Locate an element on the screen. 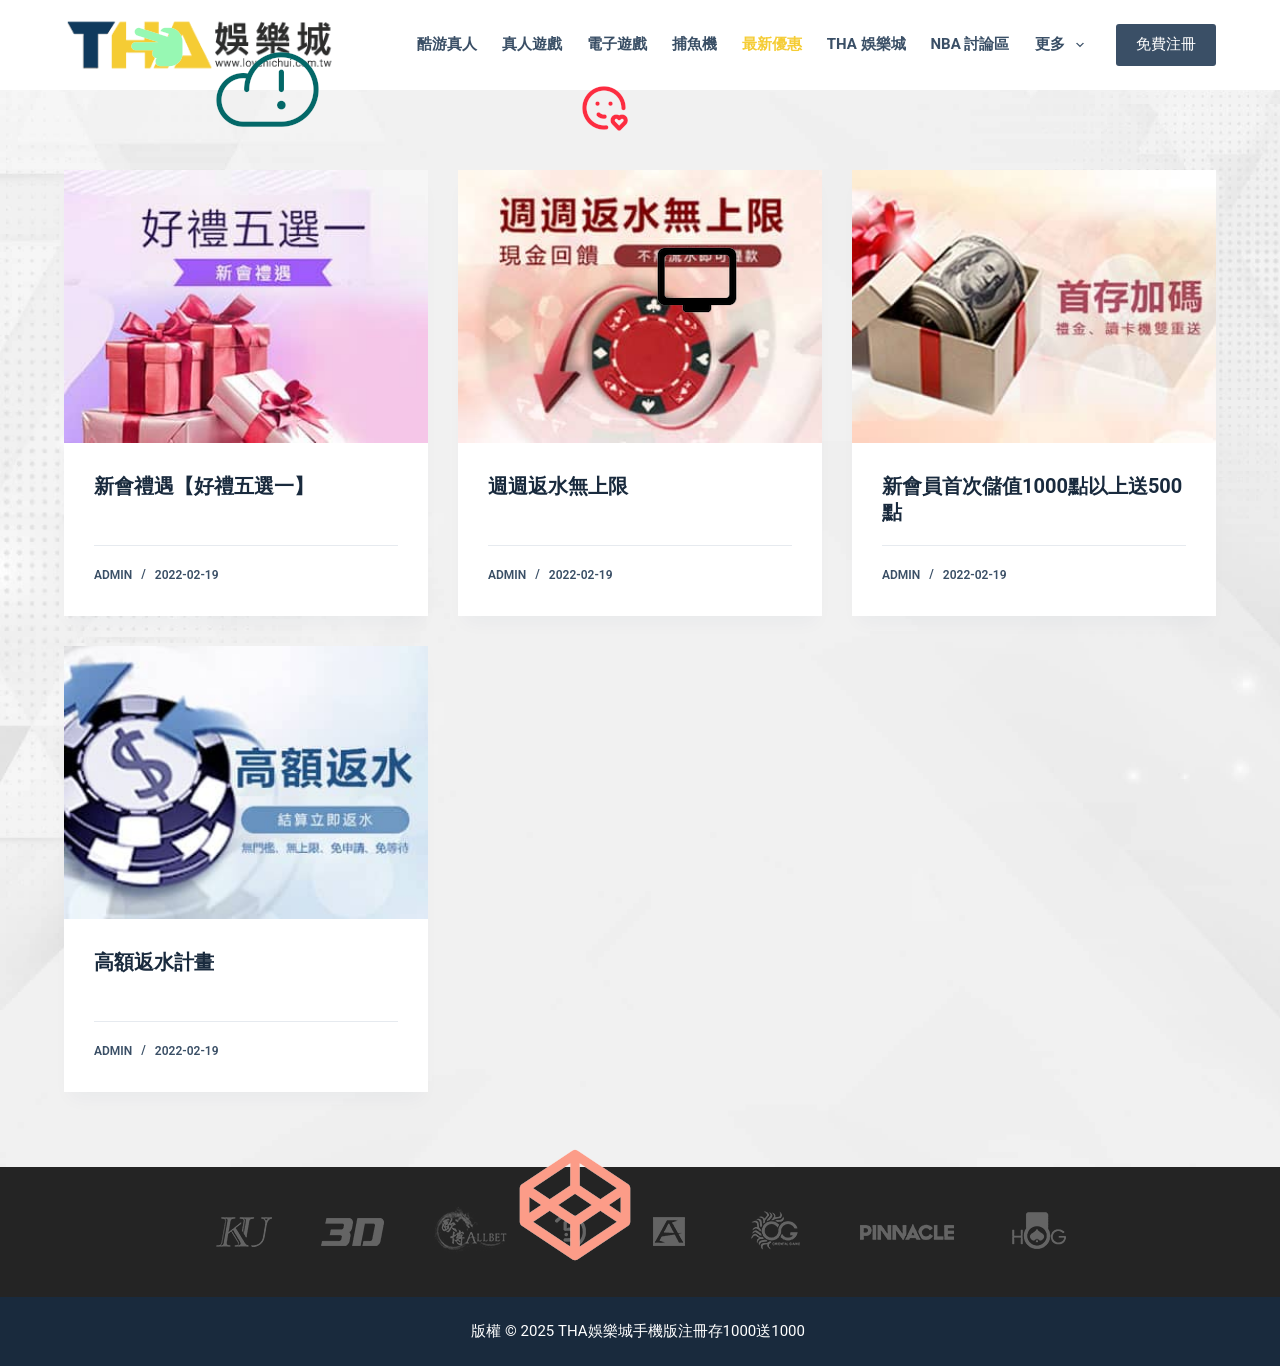 This screenshot has height=1366, width=1280. cloud storage warning or issue detected is located at coordinates (267, 89).